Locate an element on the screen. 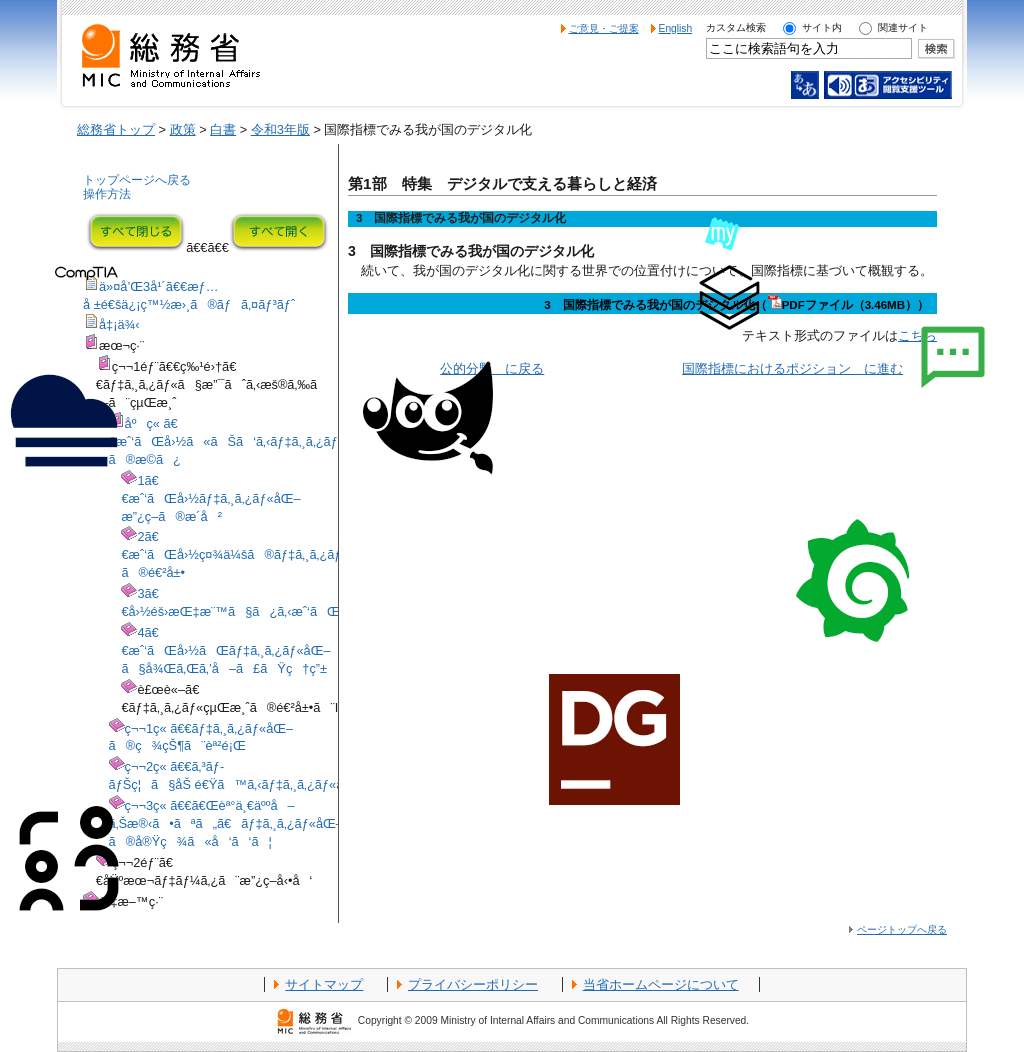 This screenshot has height=1052, width=1024. CompTIA official logo is located at coordinates (86, 273).